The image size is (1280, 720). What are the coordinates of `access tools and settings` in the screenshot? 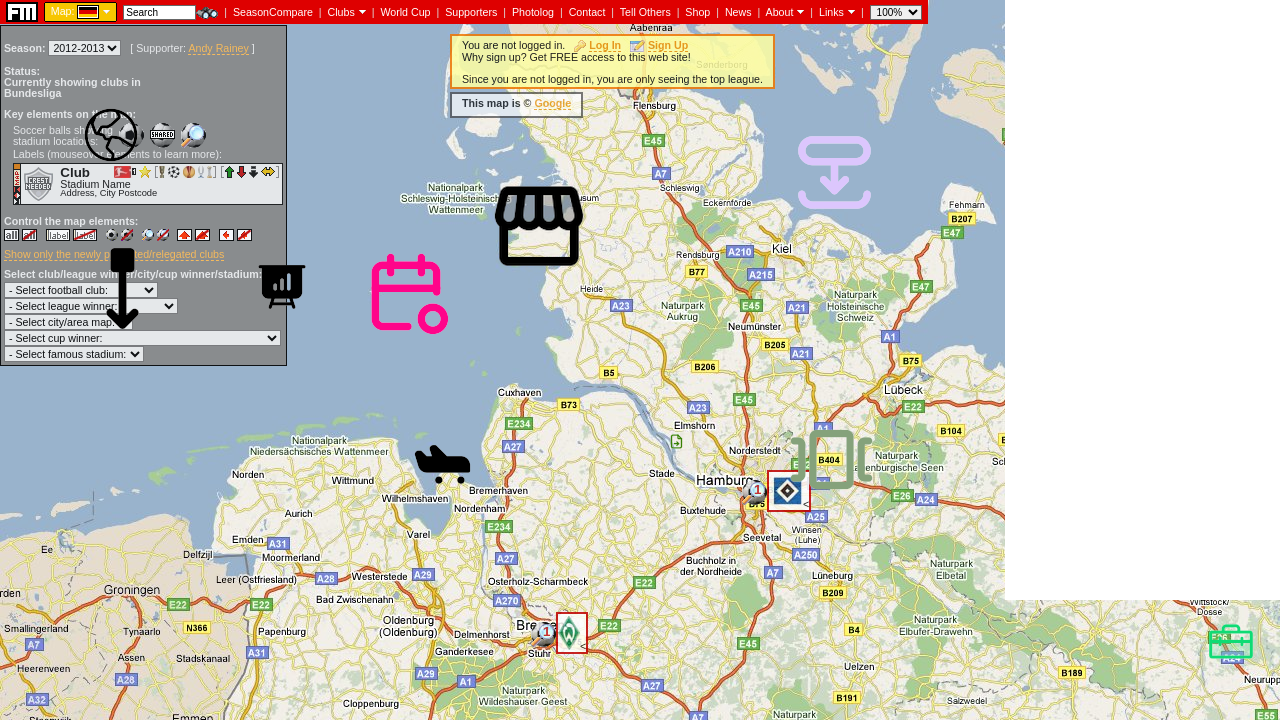 It's located at (1231, 643).